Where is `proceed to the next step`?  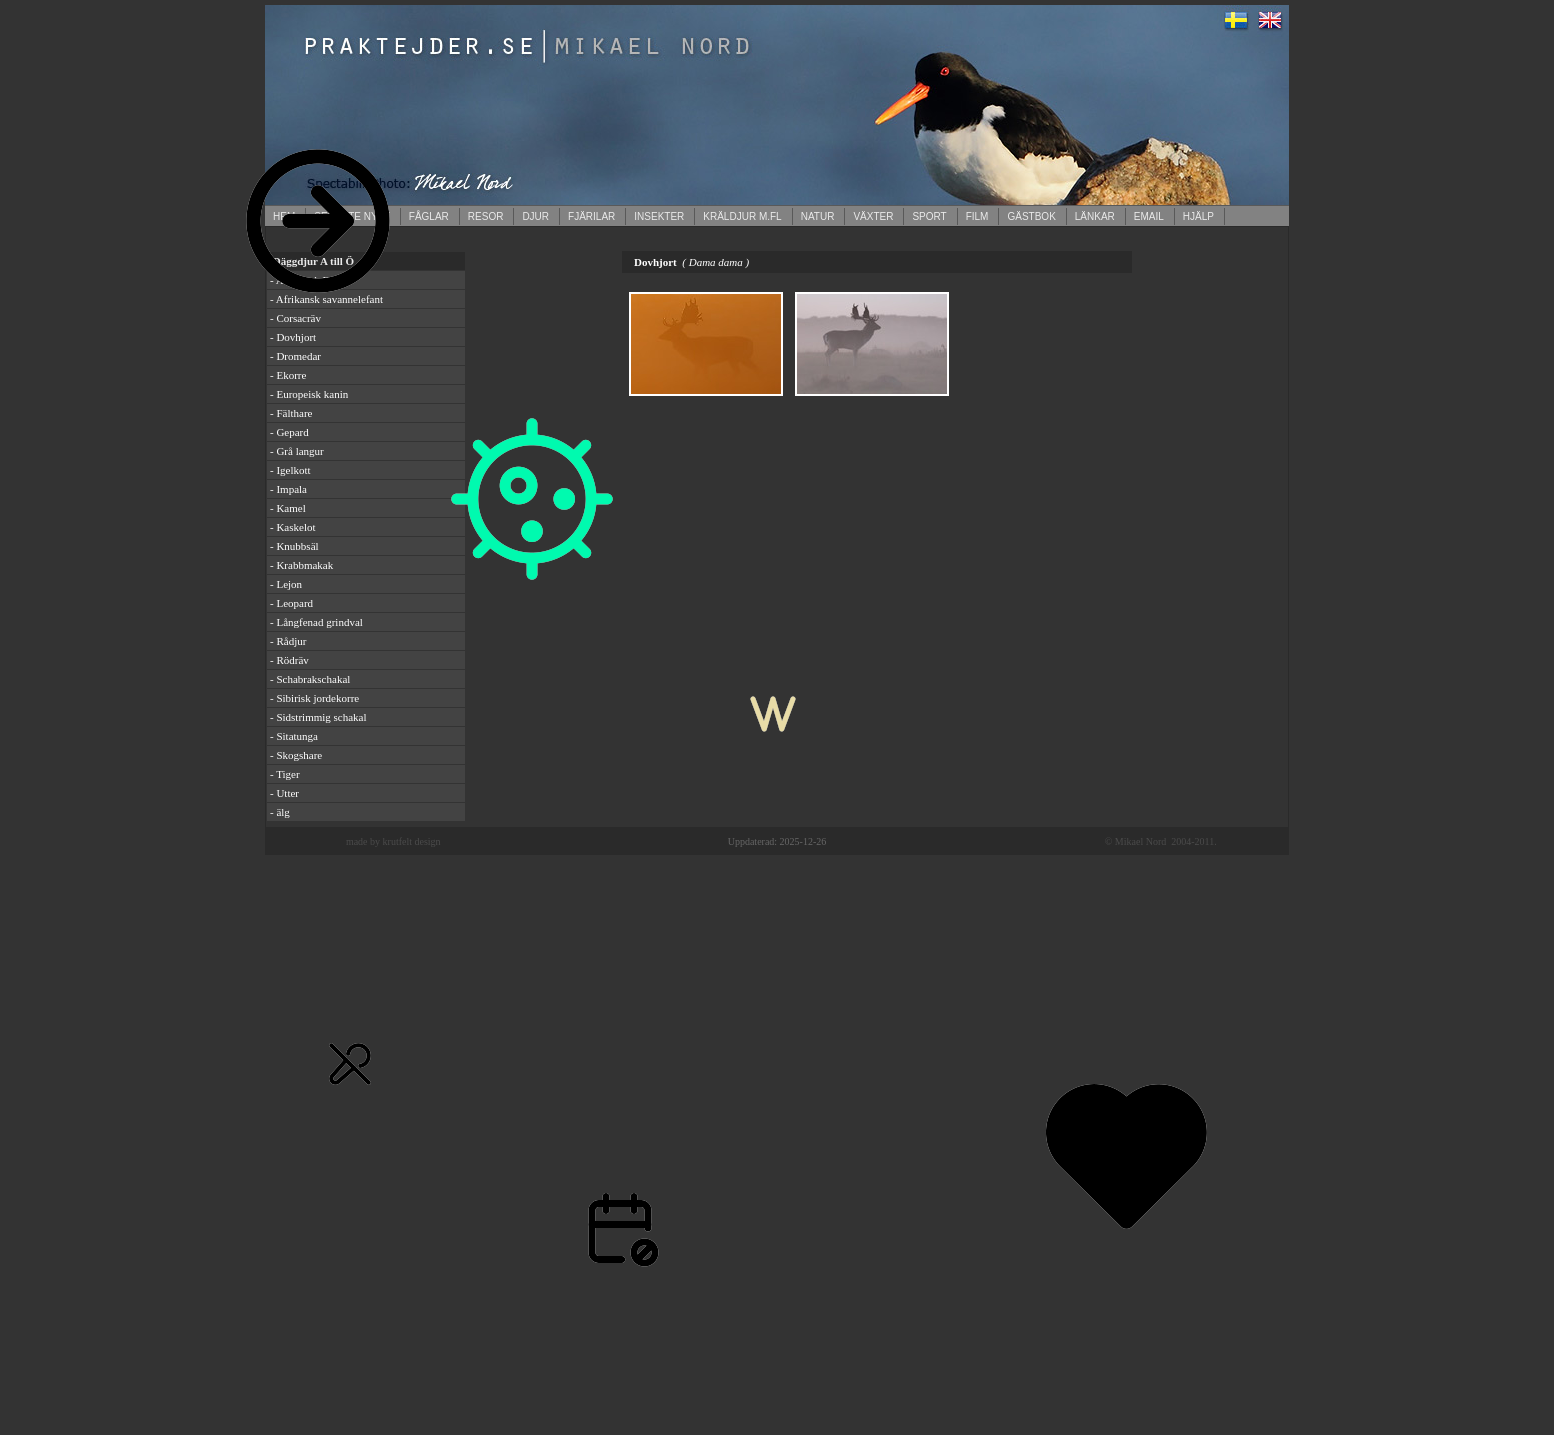
proceed to the next step is located at coordinates (318, 221).